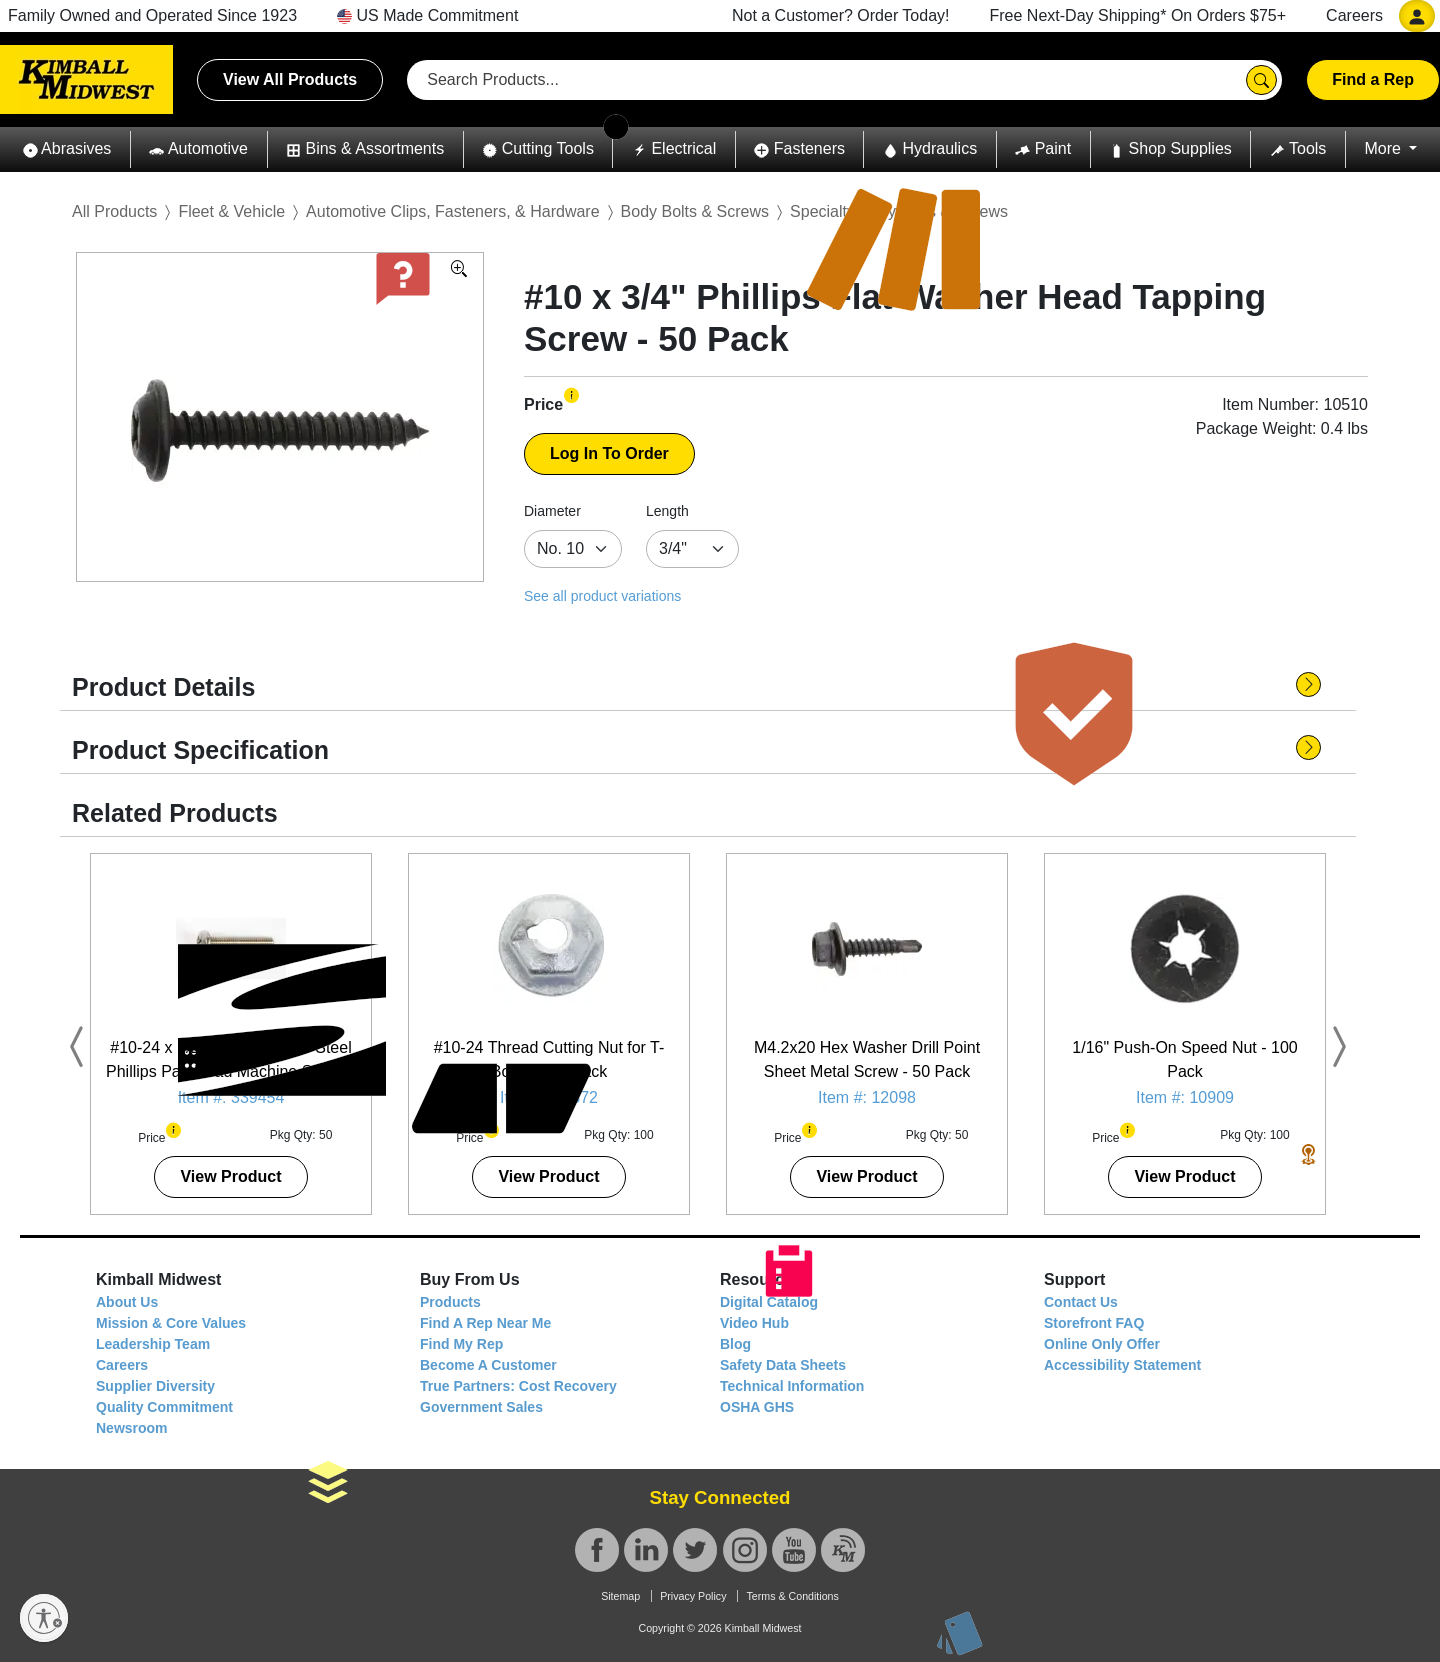  Describe the element at coordinates (403, 277) in the screenshot. I see `access FAQ or help section` at that location.